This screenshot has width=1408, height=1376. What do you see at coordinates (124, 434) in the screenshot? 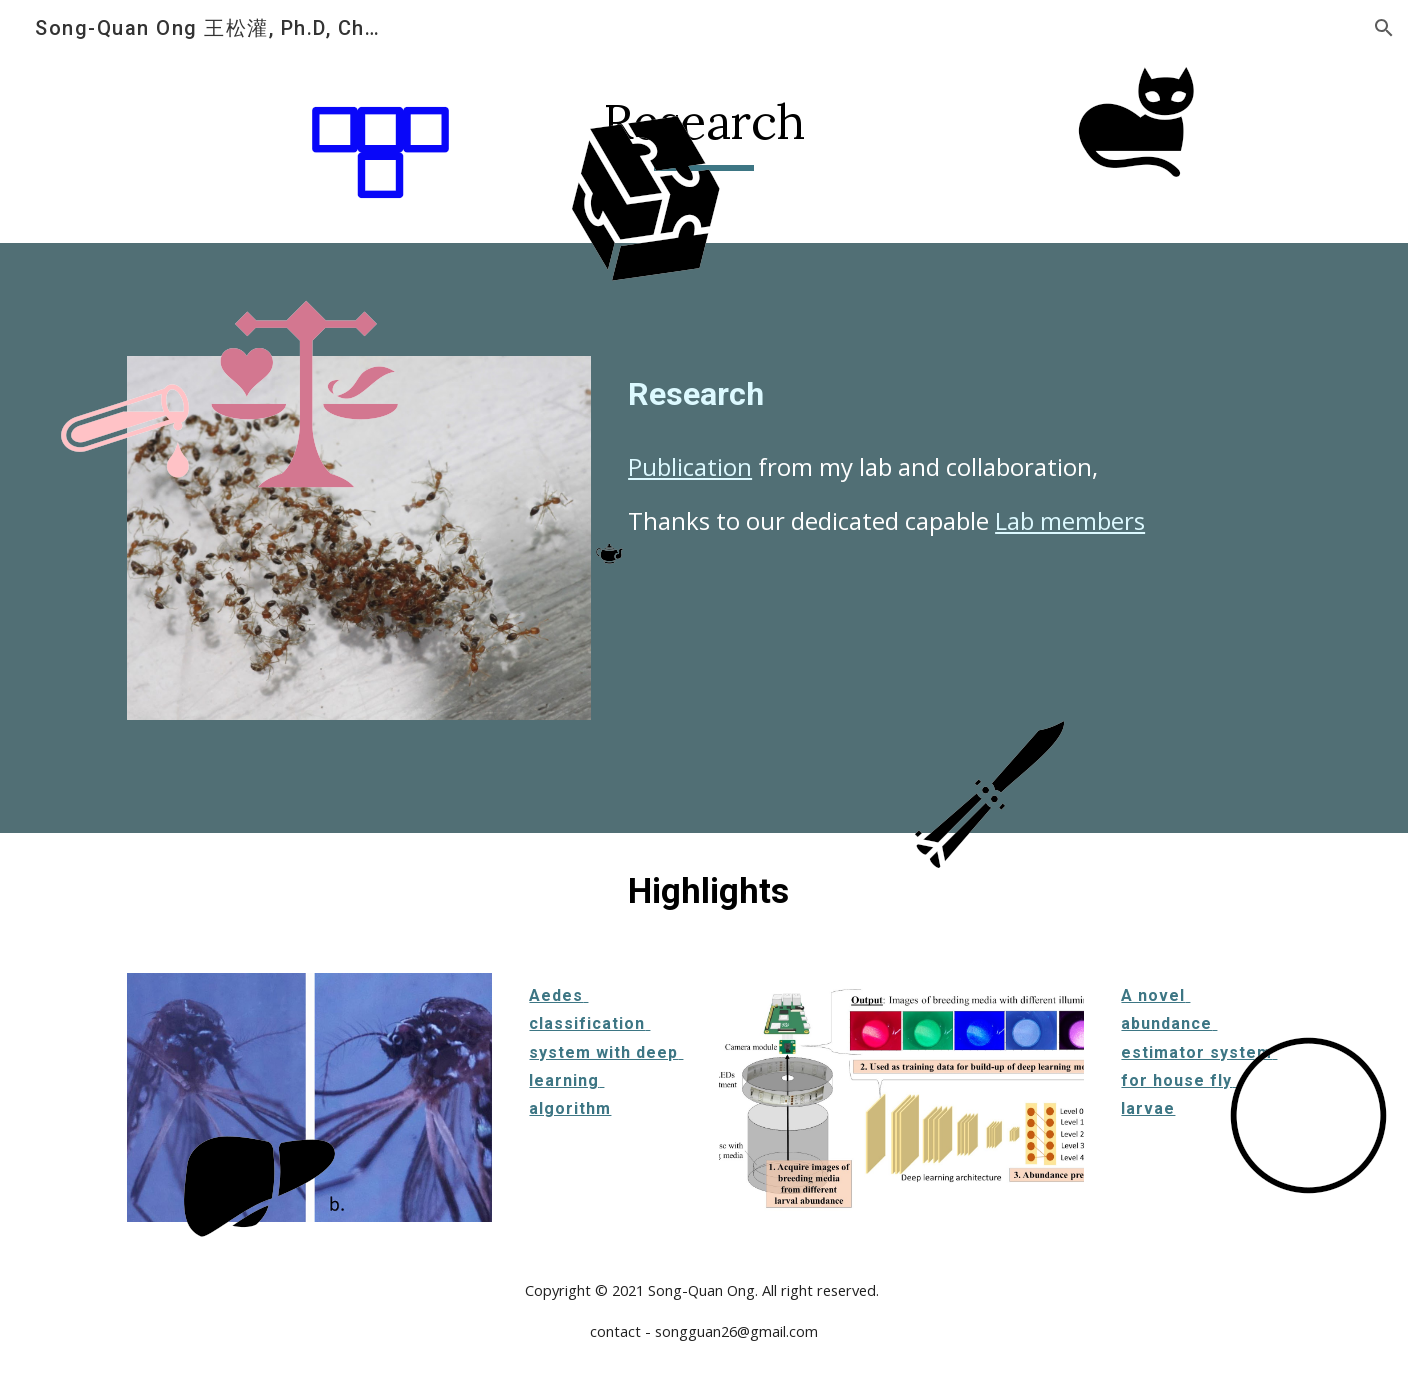
I see `access chemistry or lab features` at bounding box center [124, 434].